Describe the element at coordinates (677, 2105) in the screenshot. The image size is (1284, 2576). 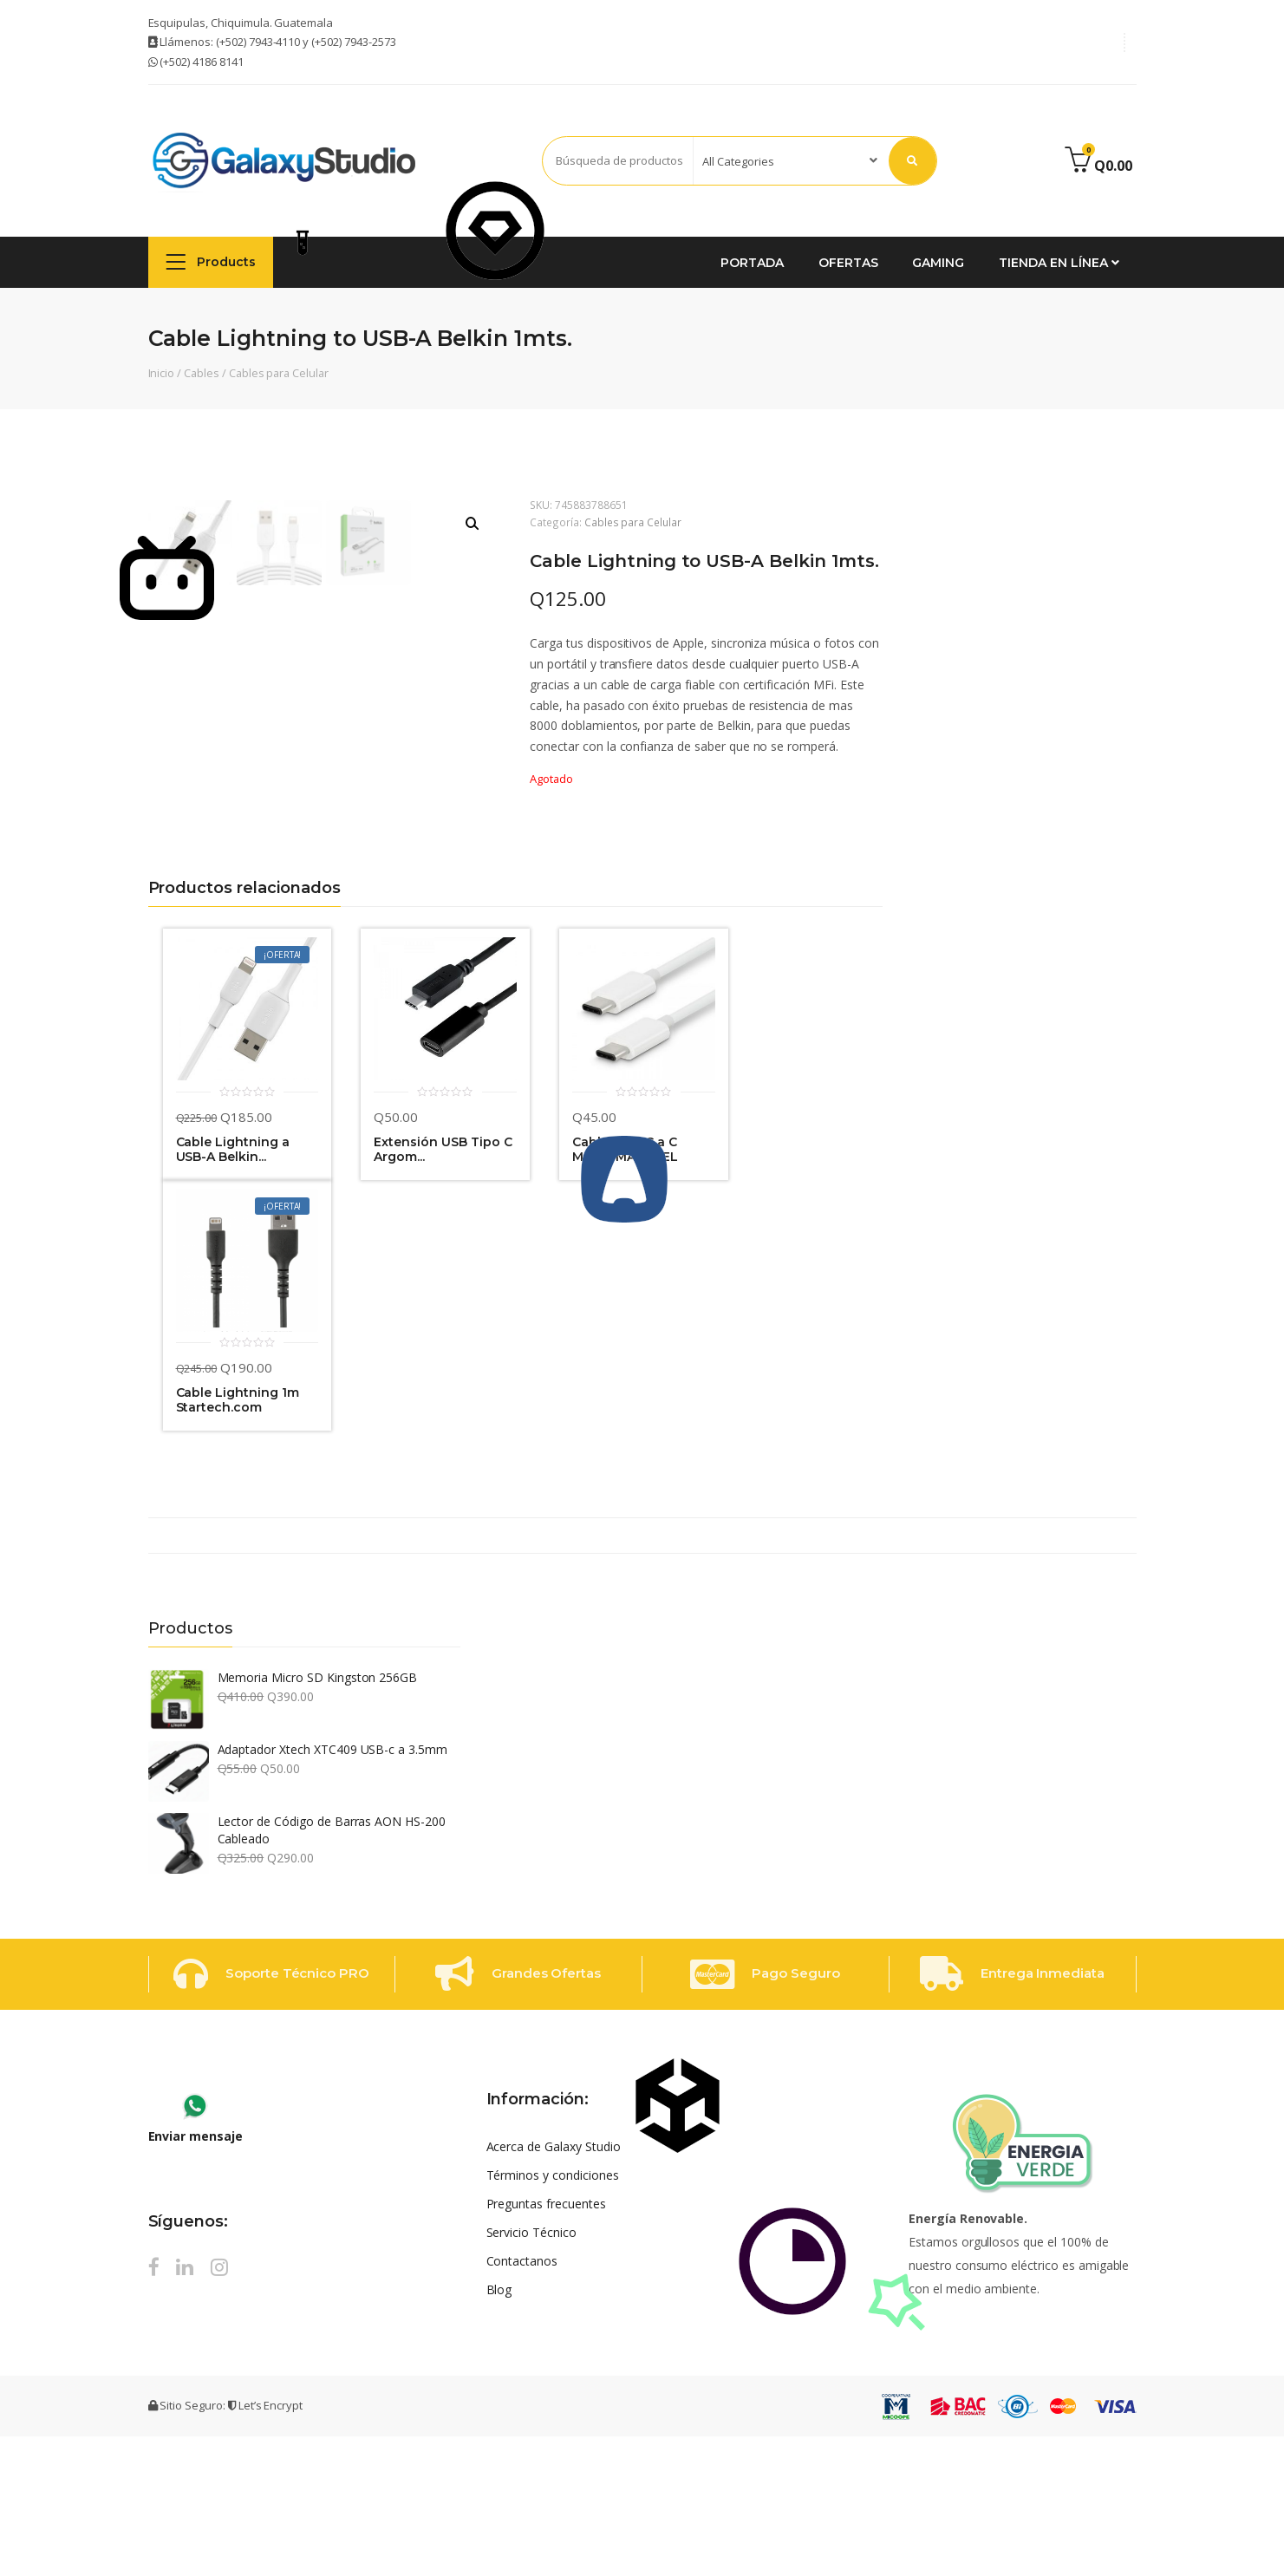
I see `unity game engine logo` at that location.